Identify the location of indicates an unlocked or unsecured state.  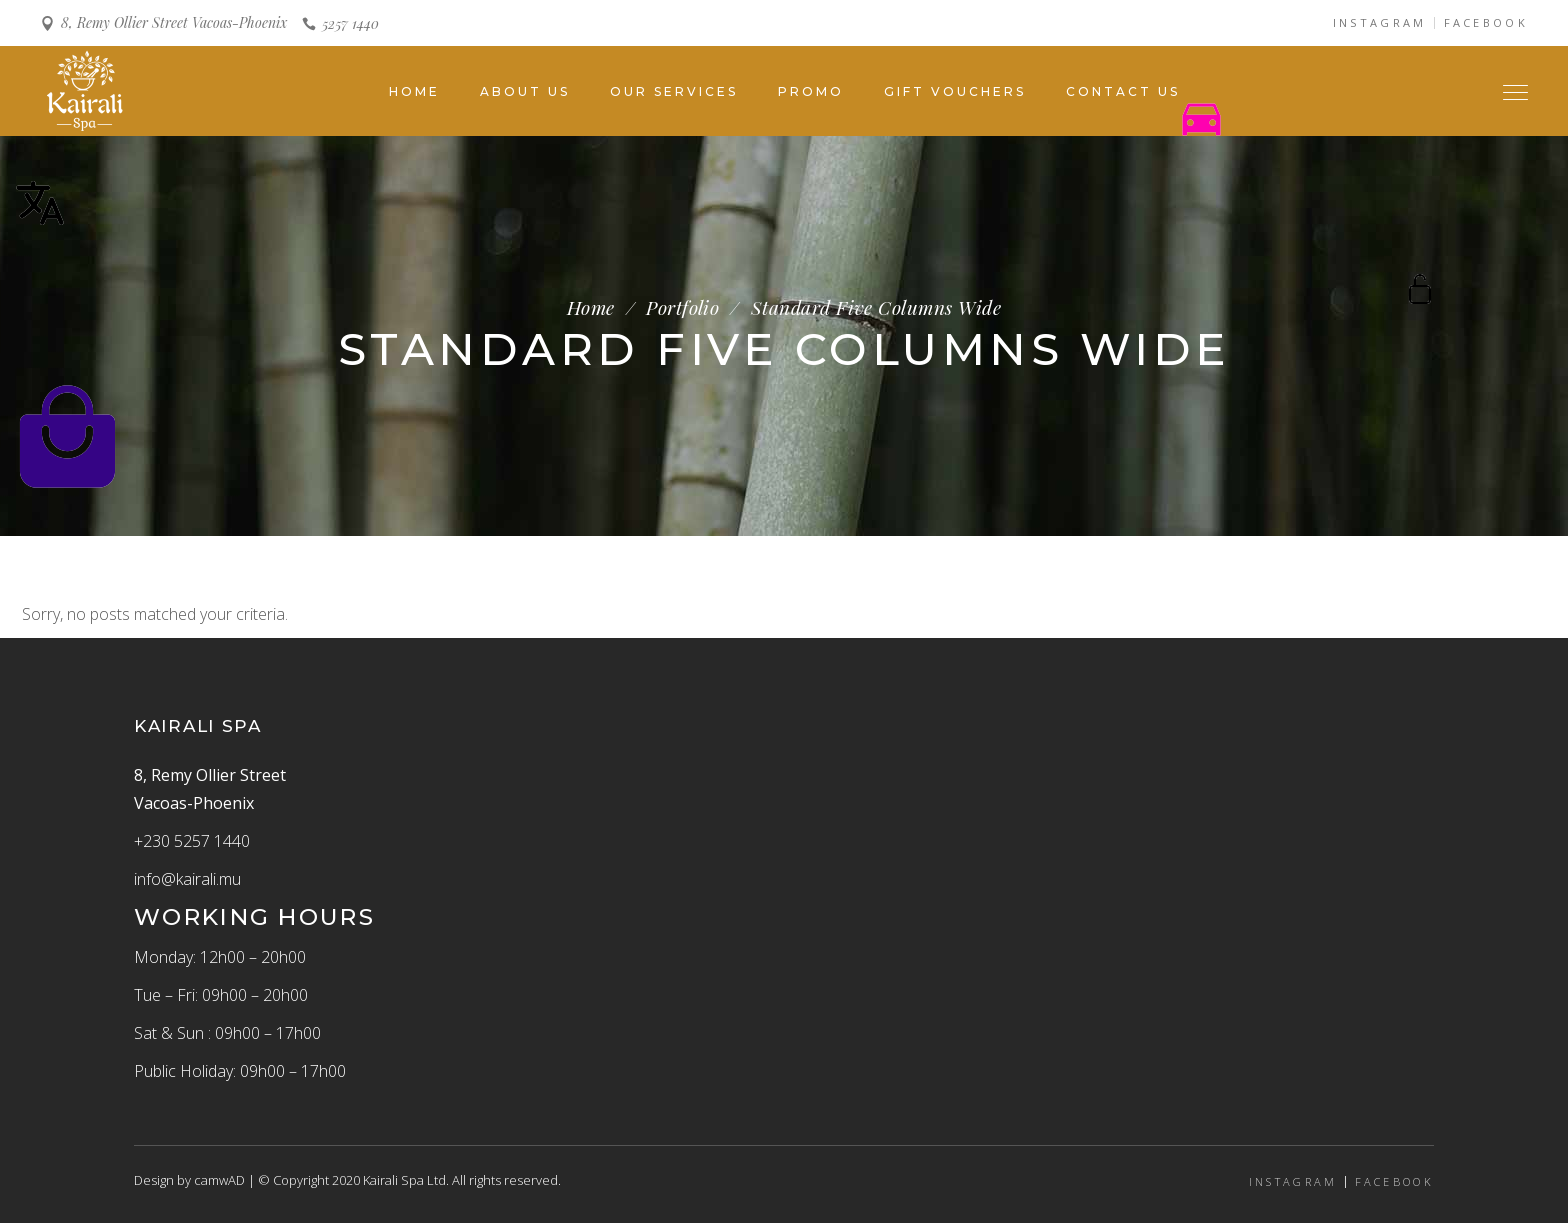
(1420, 289).